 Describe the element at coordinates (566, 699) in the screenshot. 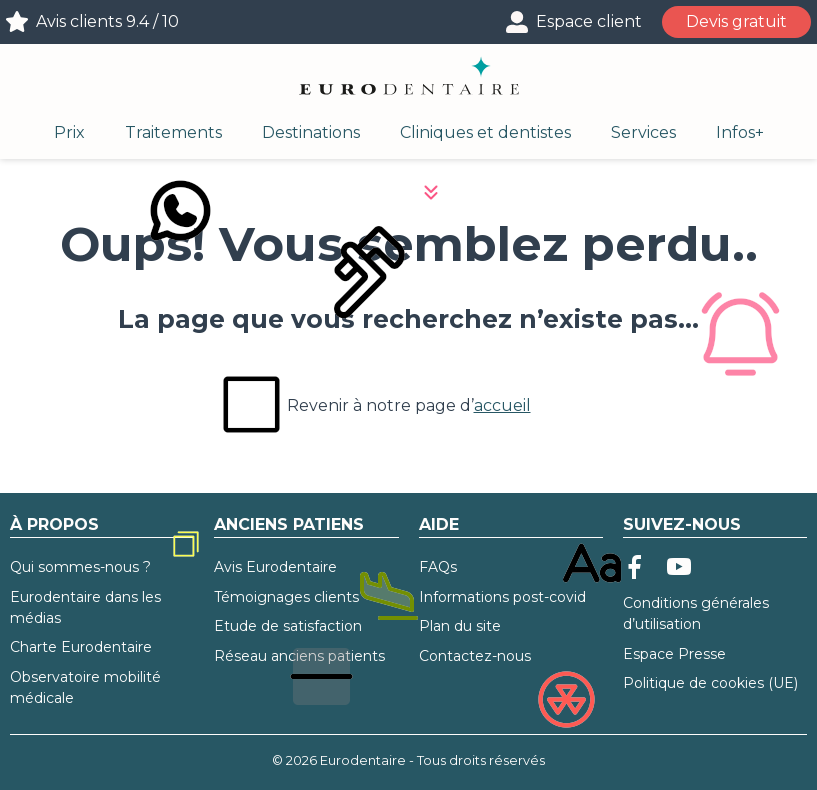

I see `fallout shelter or nuclear safety indicator` at that location.